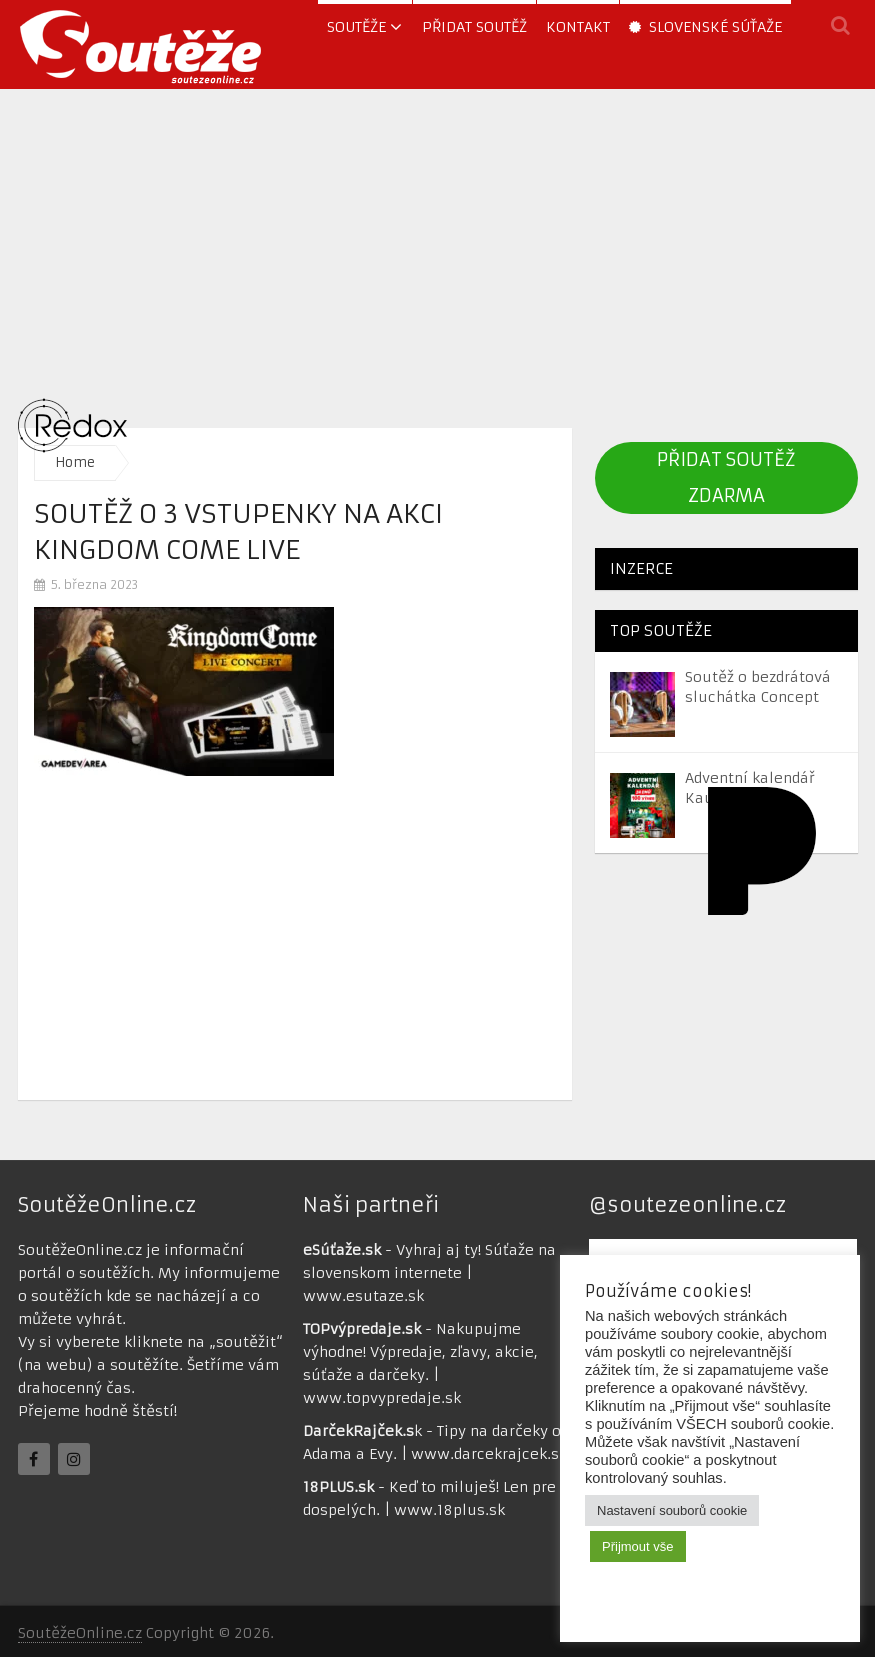 The width and height of the screenshot is (875, 1657). Describe the element at coordinates (72, 425) in the screenshot. I see `redox healthcare data platform logo` at that location.